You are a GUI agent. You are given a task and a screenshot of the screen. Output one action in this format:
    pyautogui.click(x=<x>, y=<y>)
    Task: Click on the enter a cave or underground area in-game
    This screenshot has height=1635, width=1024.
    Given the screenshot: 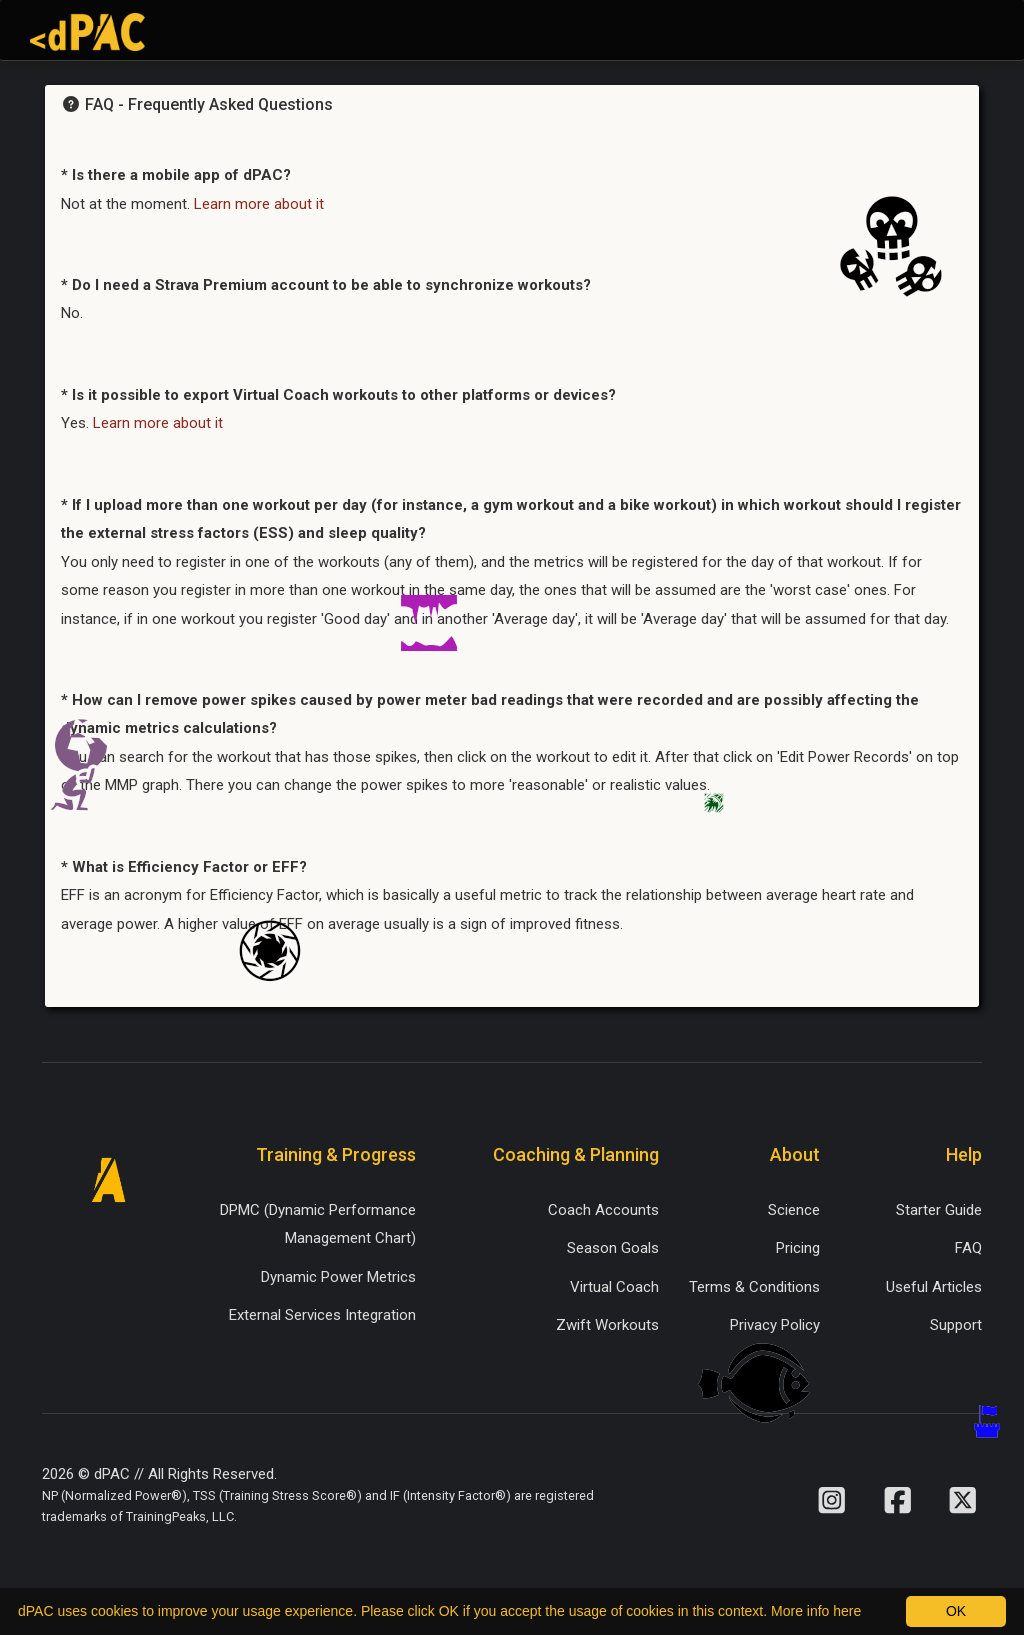 What is the action you would take?
    pyautogui.click(x=429, y=623)
    